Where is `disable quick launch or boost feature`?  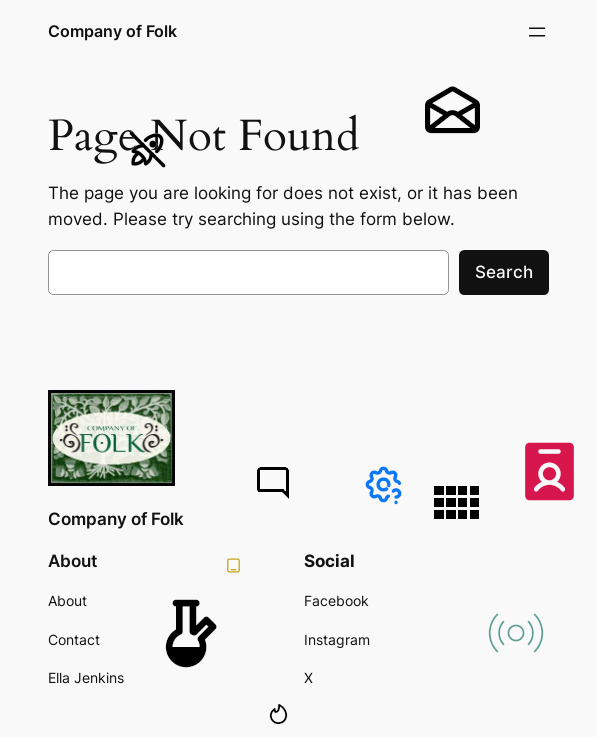 disable quick launch or boost feature is located at coordinates (147, 149).